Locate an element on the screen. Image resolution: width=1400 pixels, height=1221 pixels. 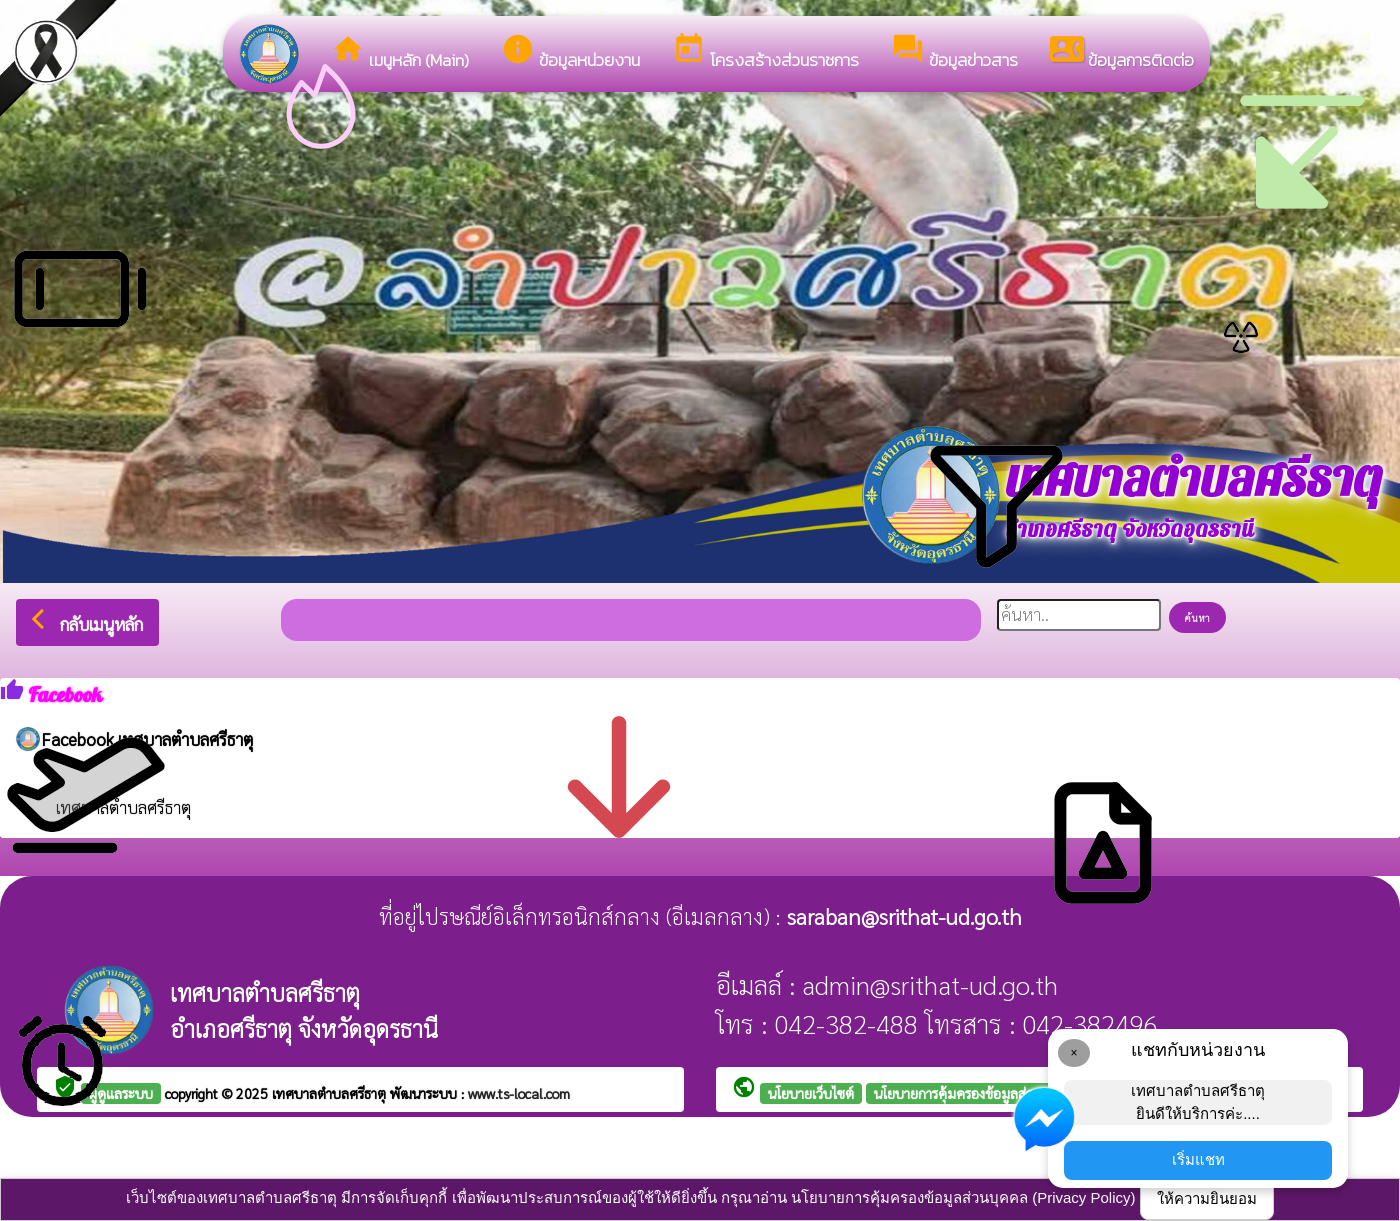
set or view alarms is located at coordinates (62, 1060).